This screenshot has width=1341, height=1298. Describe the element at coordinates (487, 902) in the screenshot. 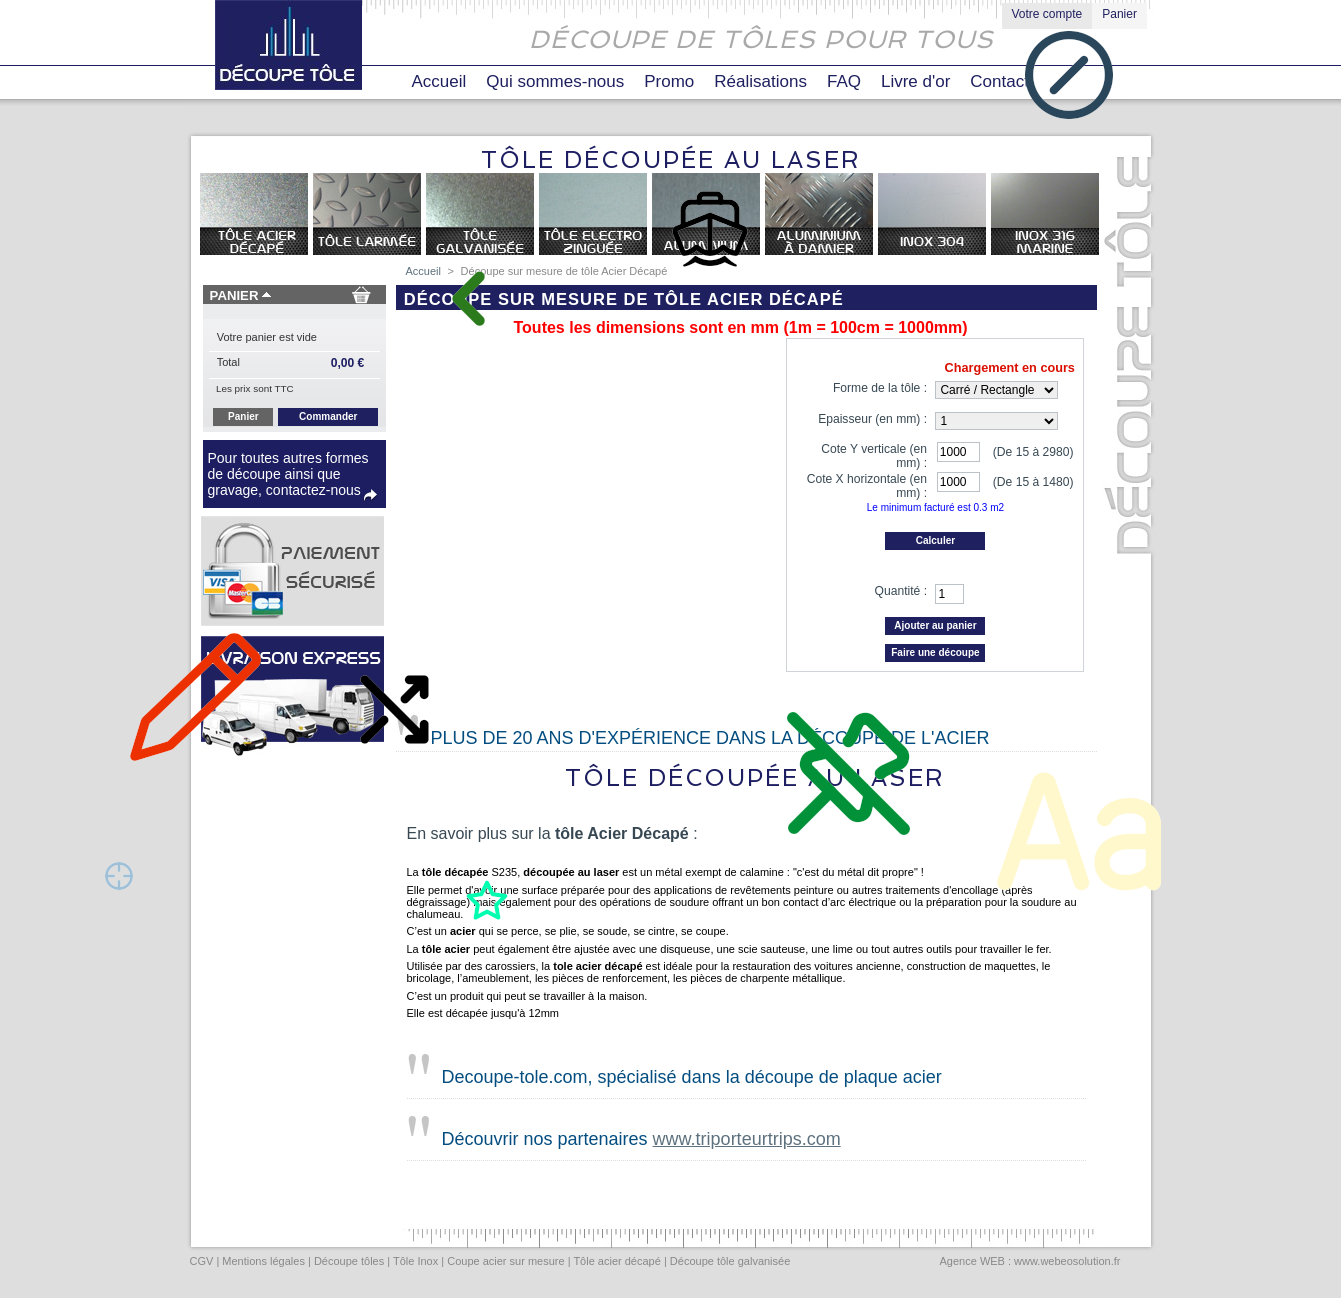

I see `add item to favorites` at that location.